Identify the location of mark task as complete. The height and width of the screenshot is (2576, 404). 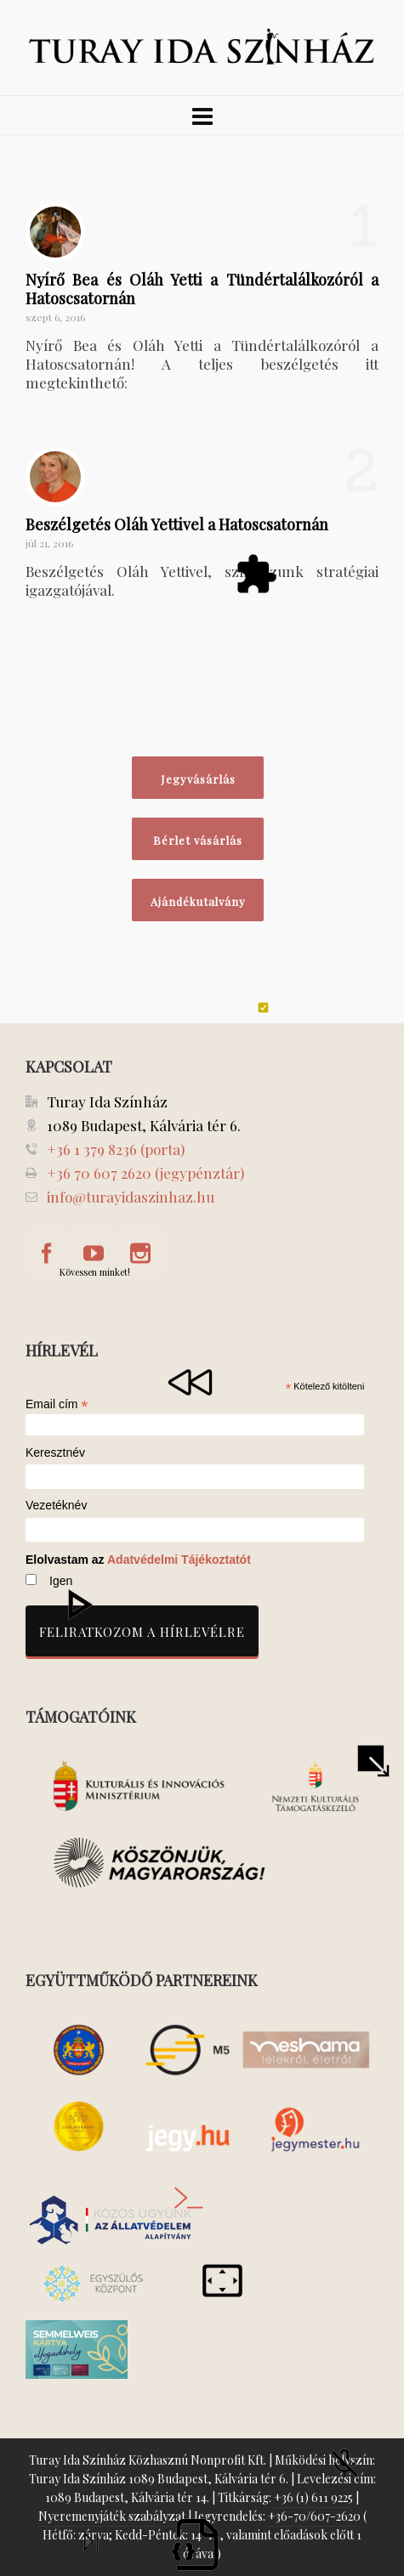
(263, 1007).